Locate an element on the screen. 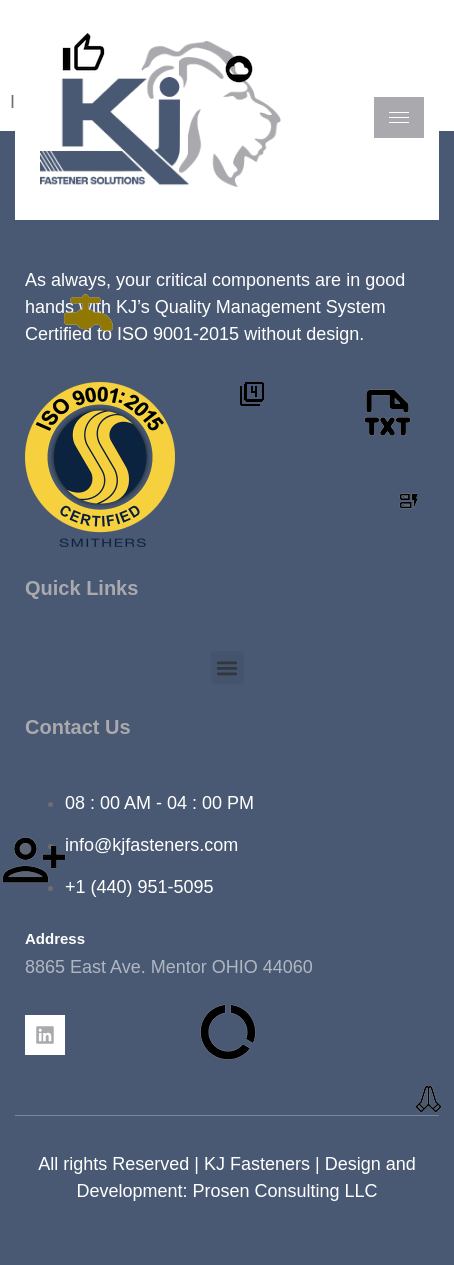 The height and width of the screenshot is (1265, 454). access water or plumbing settings is located at coordinates (88, 315).